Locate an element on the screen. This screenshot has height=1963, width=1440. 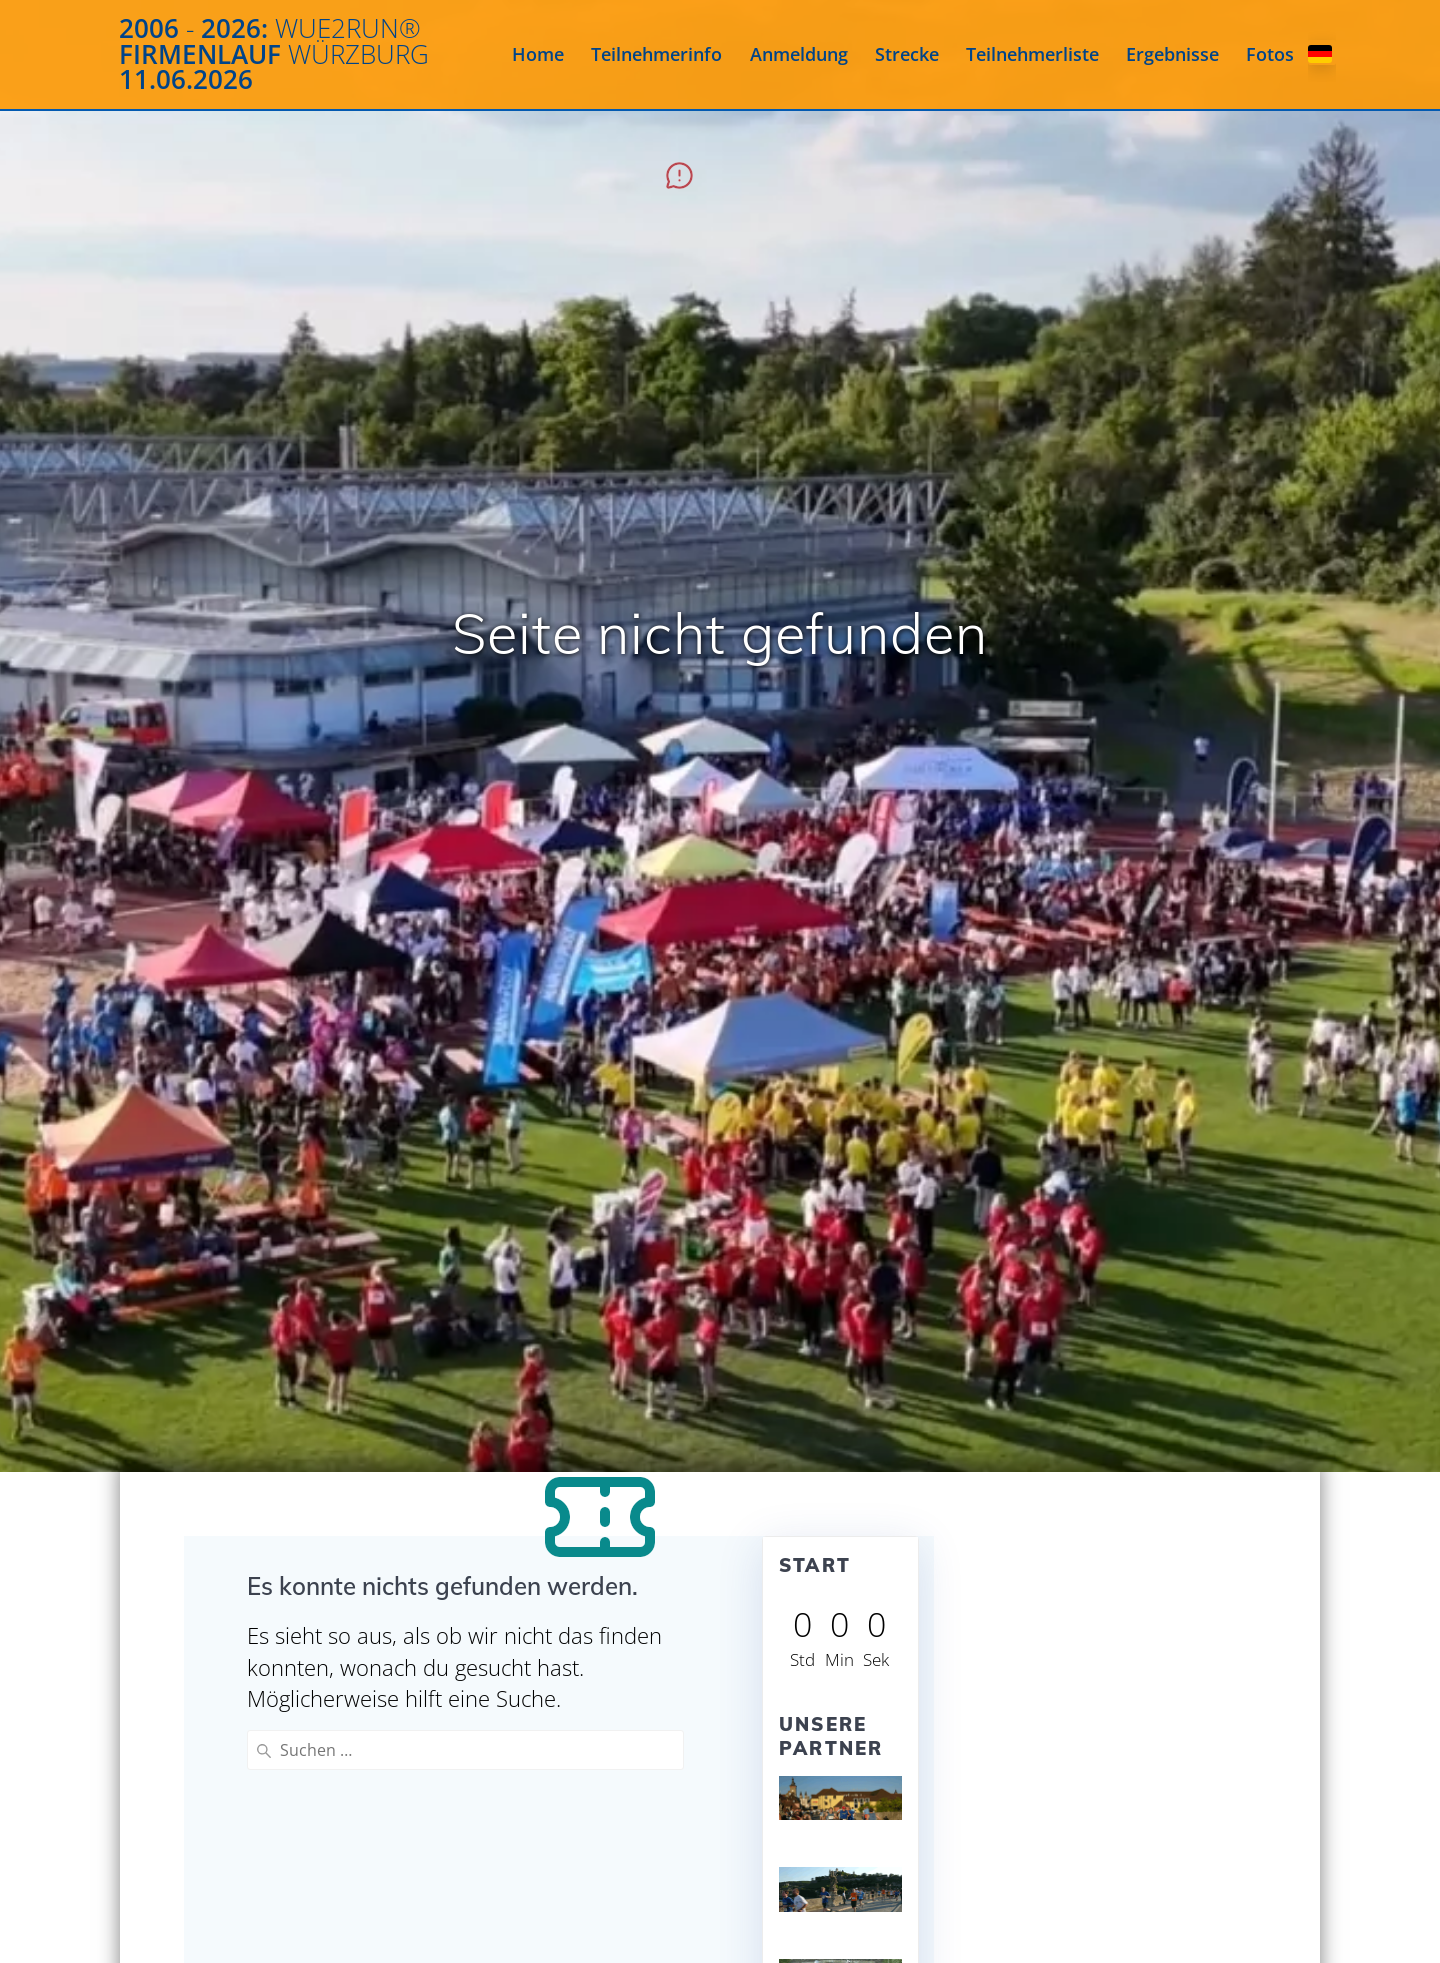
message with a warning or alert is located at coordinates (679, 175).